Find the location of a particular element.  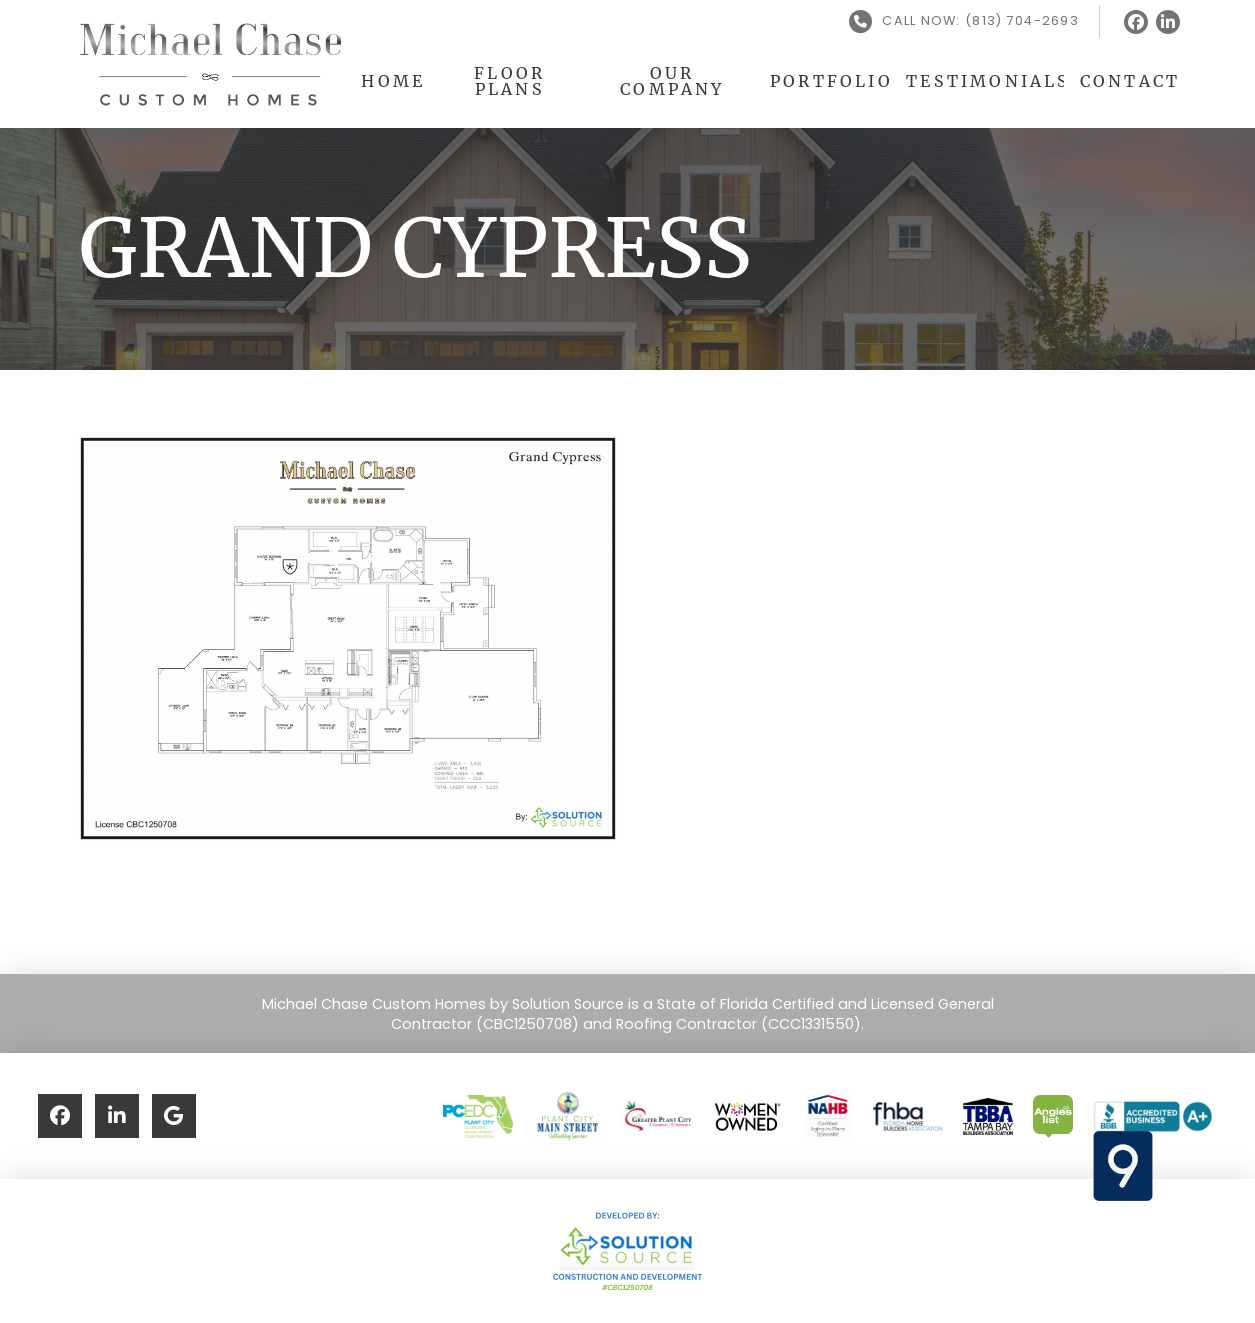

indicates the number nine in a list or sequence is located at coordinates (1123, 1166).